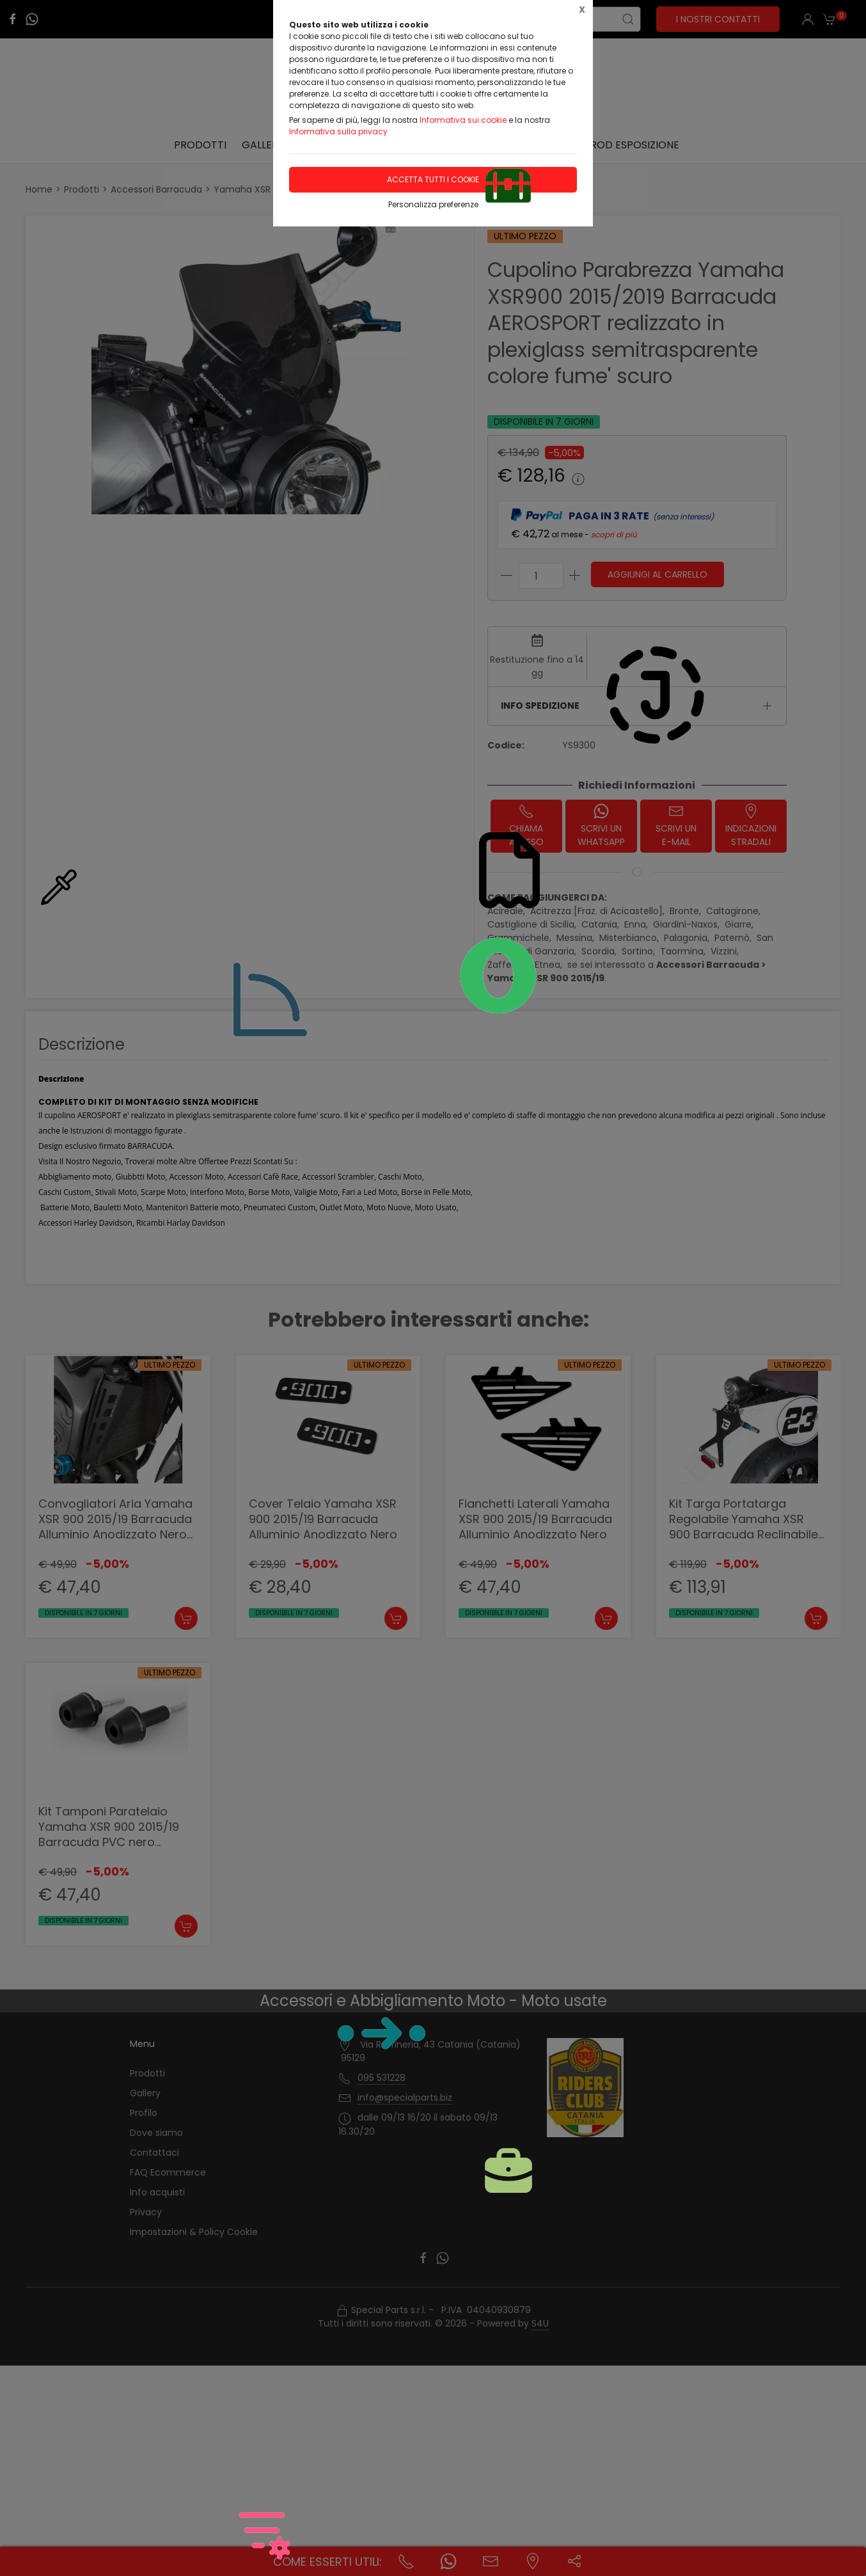 The image size is (866, 2576). Describe the element at coordinates (498, 976) in the screenshot. I see `open Opera browser` at that location.